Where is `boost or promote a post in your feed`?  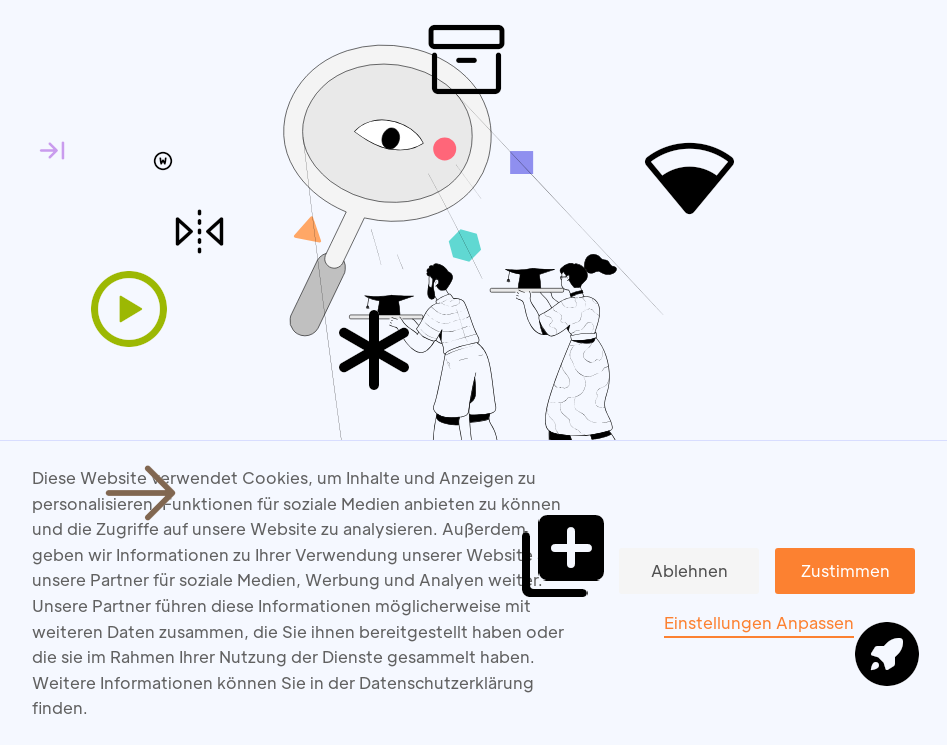 boost or promote a post in your feed is located at coordinates (887, 654).